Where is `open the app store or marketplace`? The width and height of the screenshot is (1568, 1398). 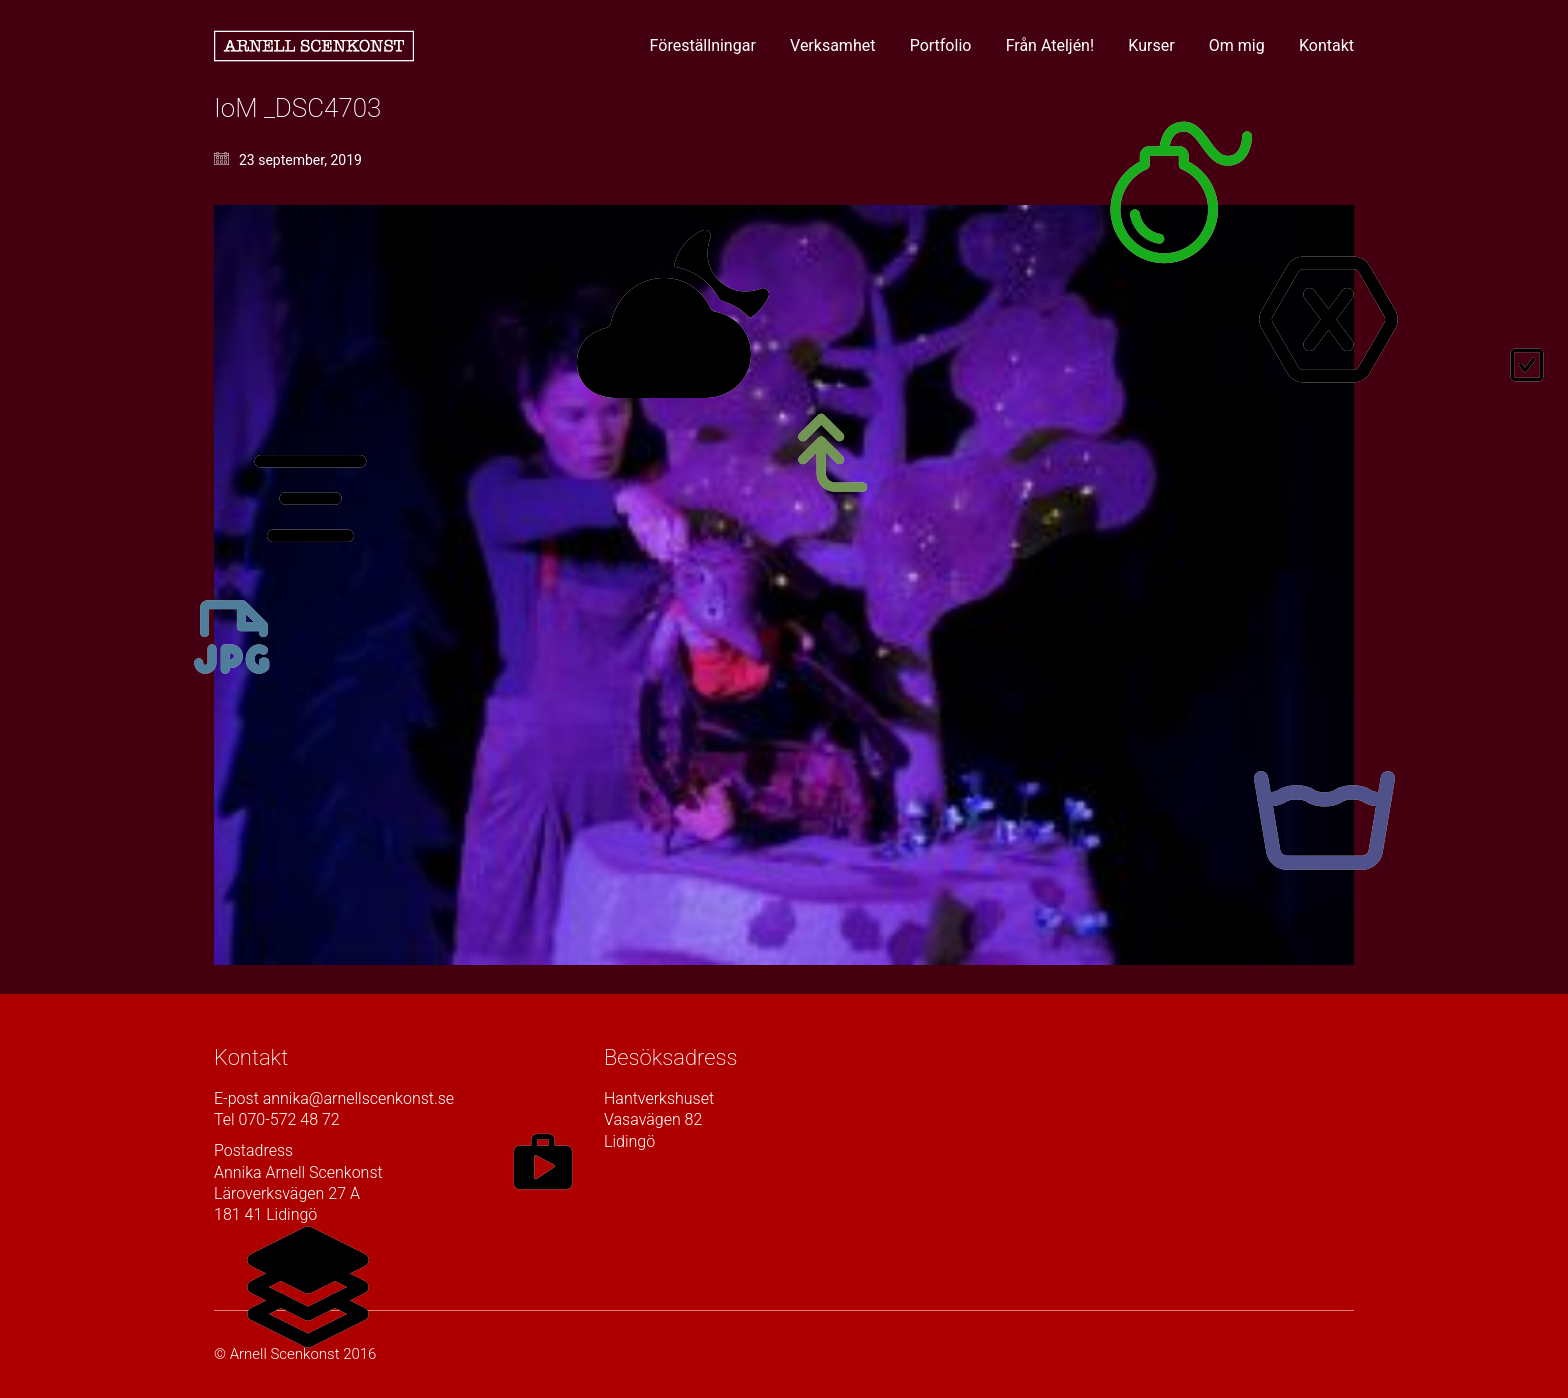
open the app store or marketplace is located at coordinates (543, 1163).